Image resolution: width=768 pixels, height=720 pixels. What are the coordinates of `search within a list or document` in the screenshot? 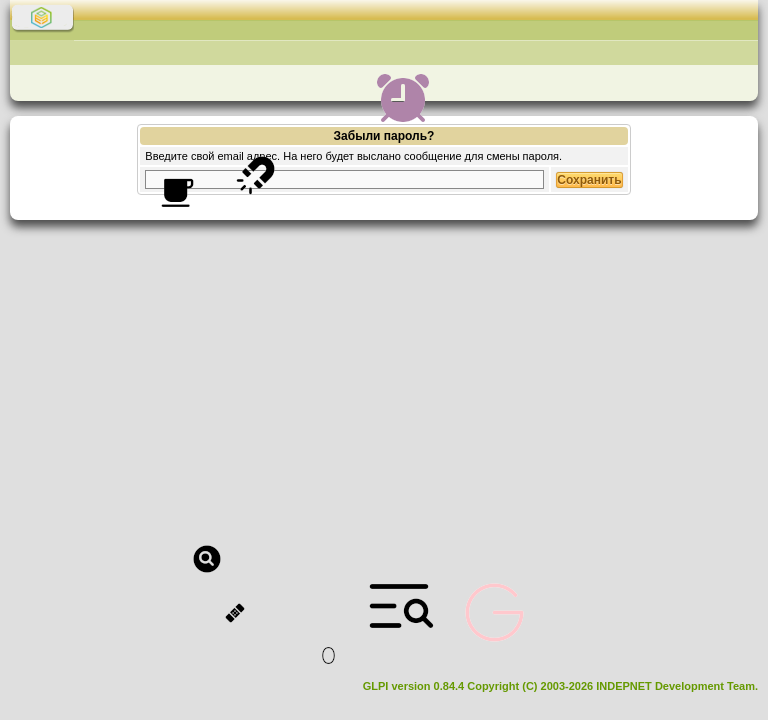 It's located at (399, 606).